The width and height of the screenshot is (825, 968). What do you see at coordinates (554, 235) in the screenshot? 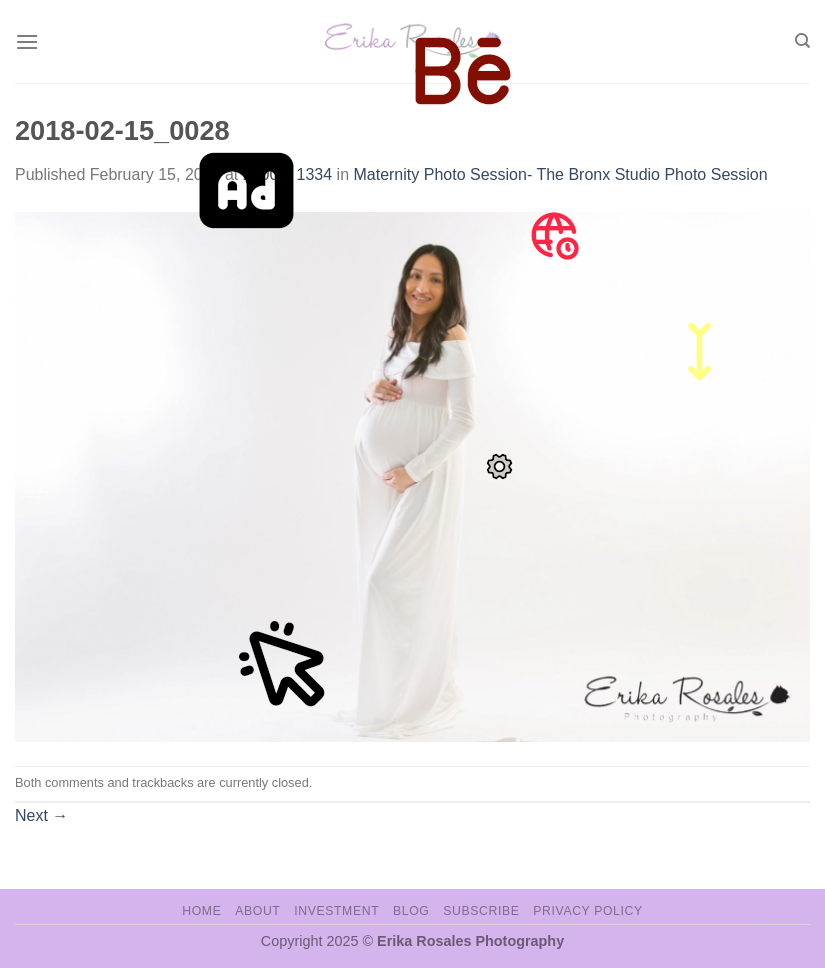
I see `set or change timezone preferences` at bounding box center [554, 235].